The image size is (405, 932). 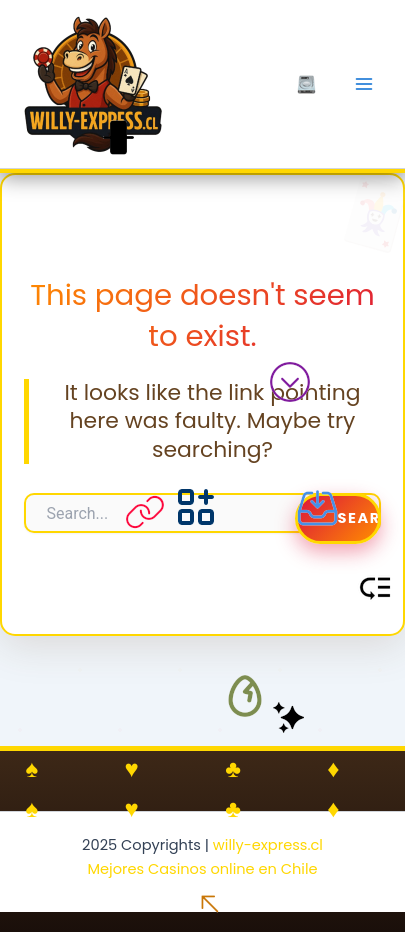 I want to click on align object to vertical center, so click(x=118, y=137).